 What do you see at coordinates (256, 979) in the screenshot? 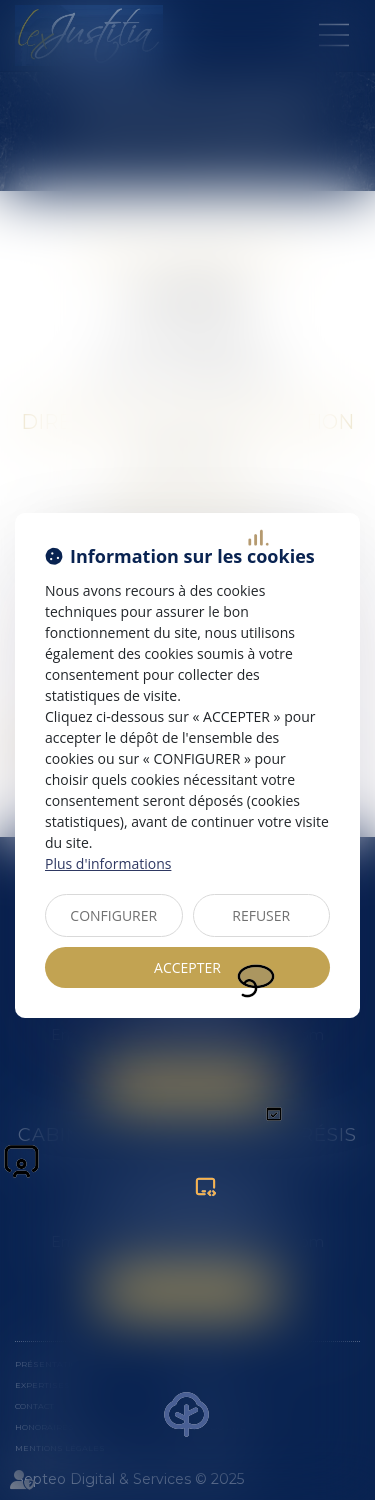
I see `use lasso selection tool` at bounding box center [256, 979].